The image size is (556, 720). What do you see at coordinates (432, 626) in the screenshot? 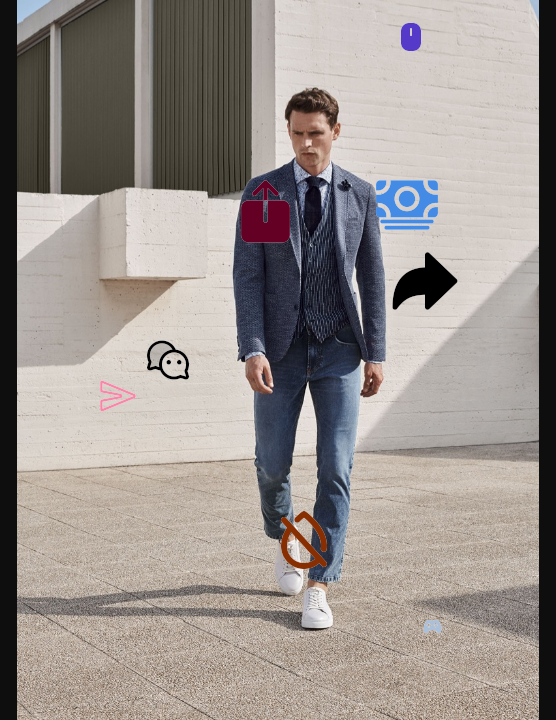
I see `access gaming features or settings` at bounding box center [432, 626].